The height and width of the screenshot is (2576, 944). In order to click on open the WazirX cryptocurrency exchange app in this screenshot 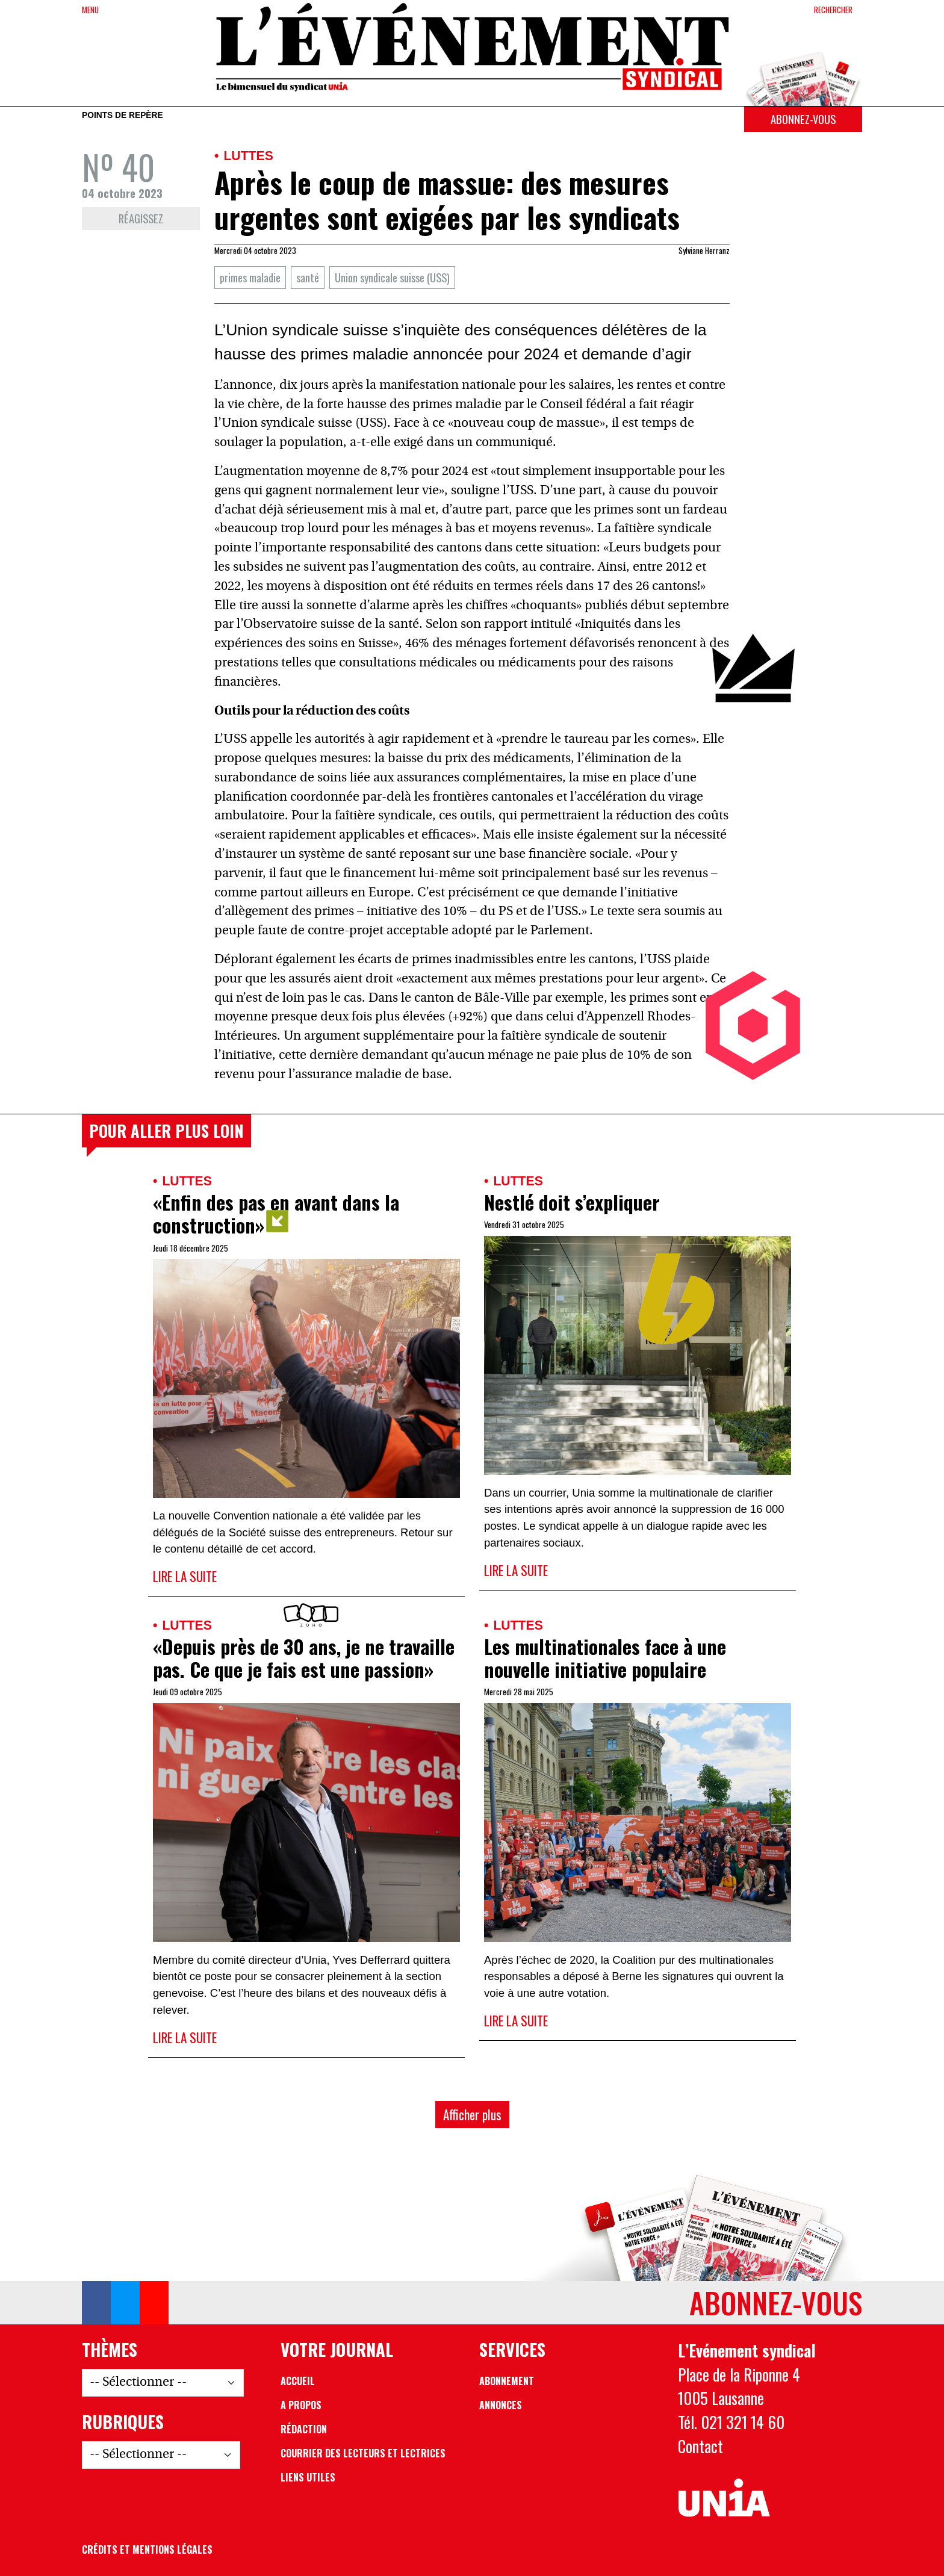, I will do `click(753, 668)`.